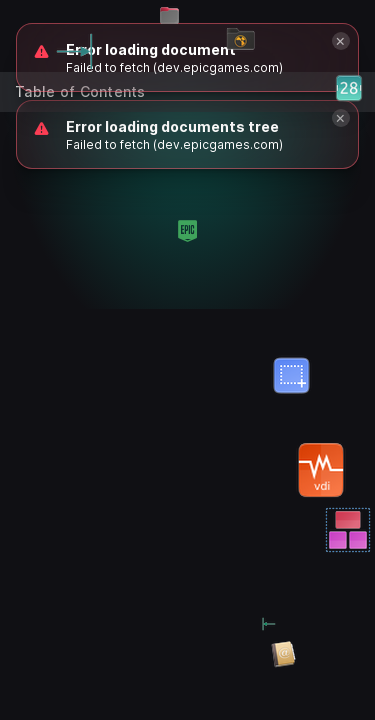 Image resolution: width=375 pixels, height=720 pixels. I want to click on open folder to view contents, so click(169, 15).